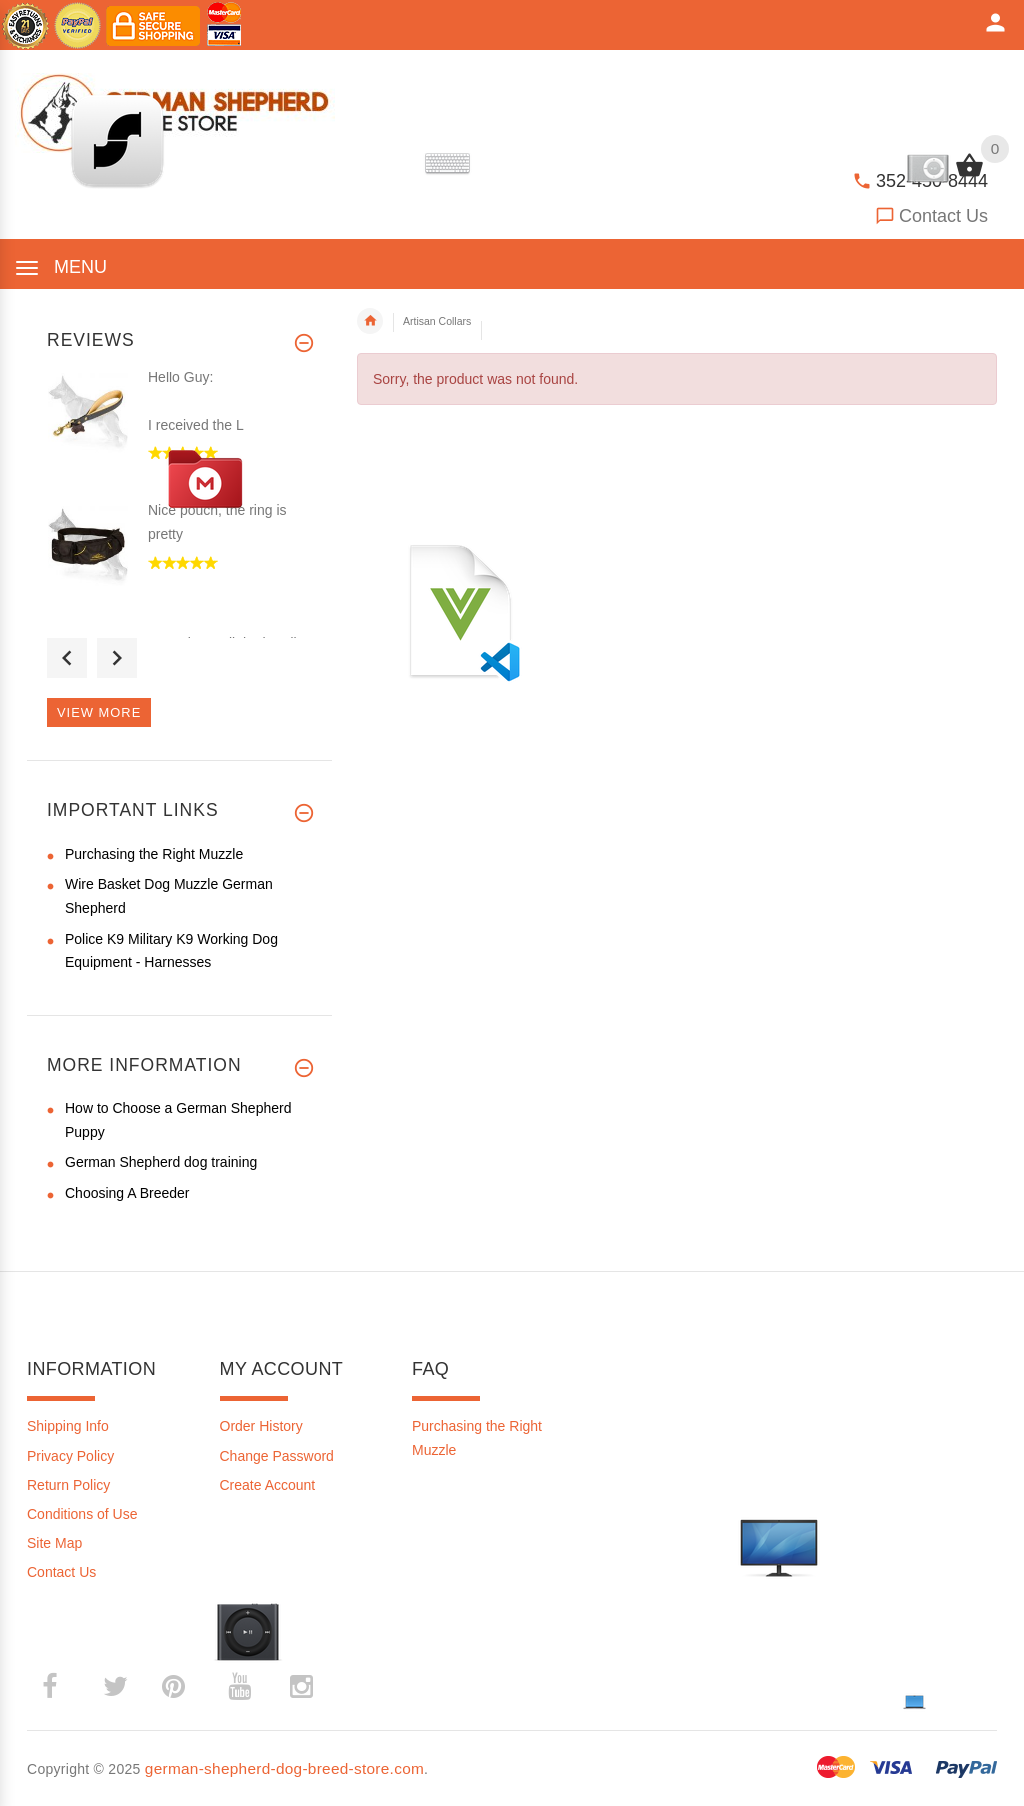 The width and height of the screenshot is (1024, 1806). Describe the element at coordinates (779, 1540) in the screenshot. I see `display settings for connected monitor` at that location.